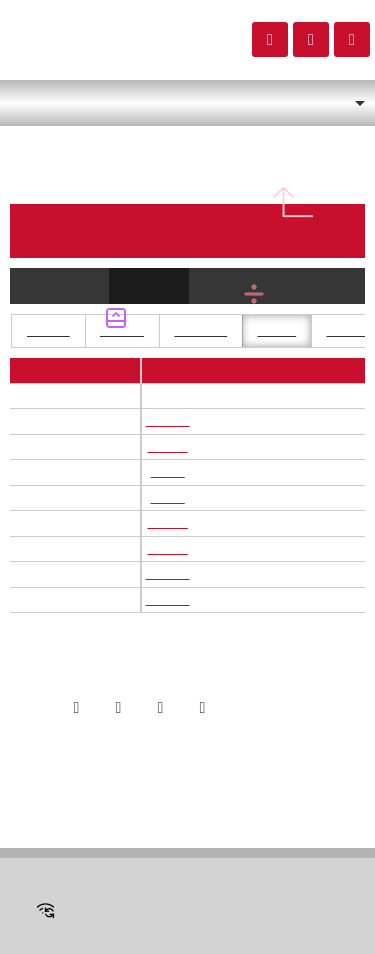 This screenshot has height=954, width=375. Describe the element at coordinates (291, 203) in the screenshot. I see `go back and return to top` at that location.